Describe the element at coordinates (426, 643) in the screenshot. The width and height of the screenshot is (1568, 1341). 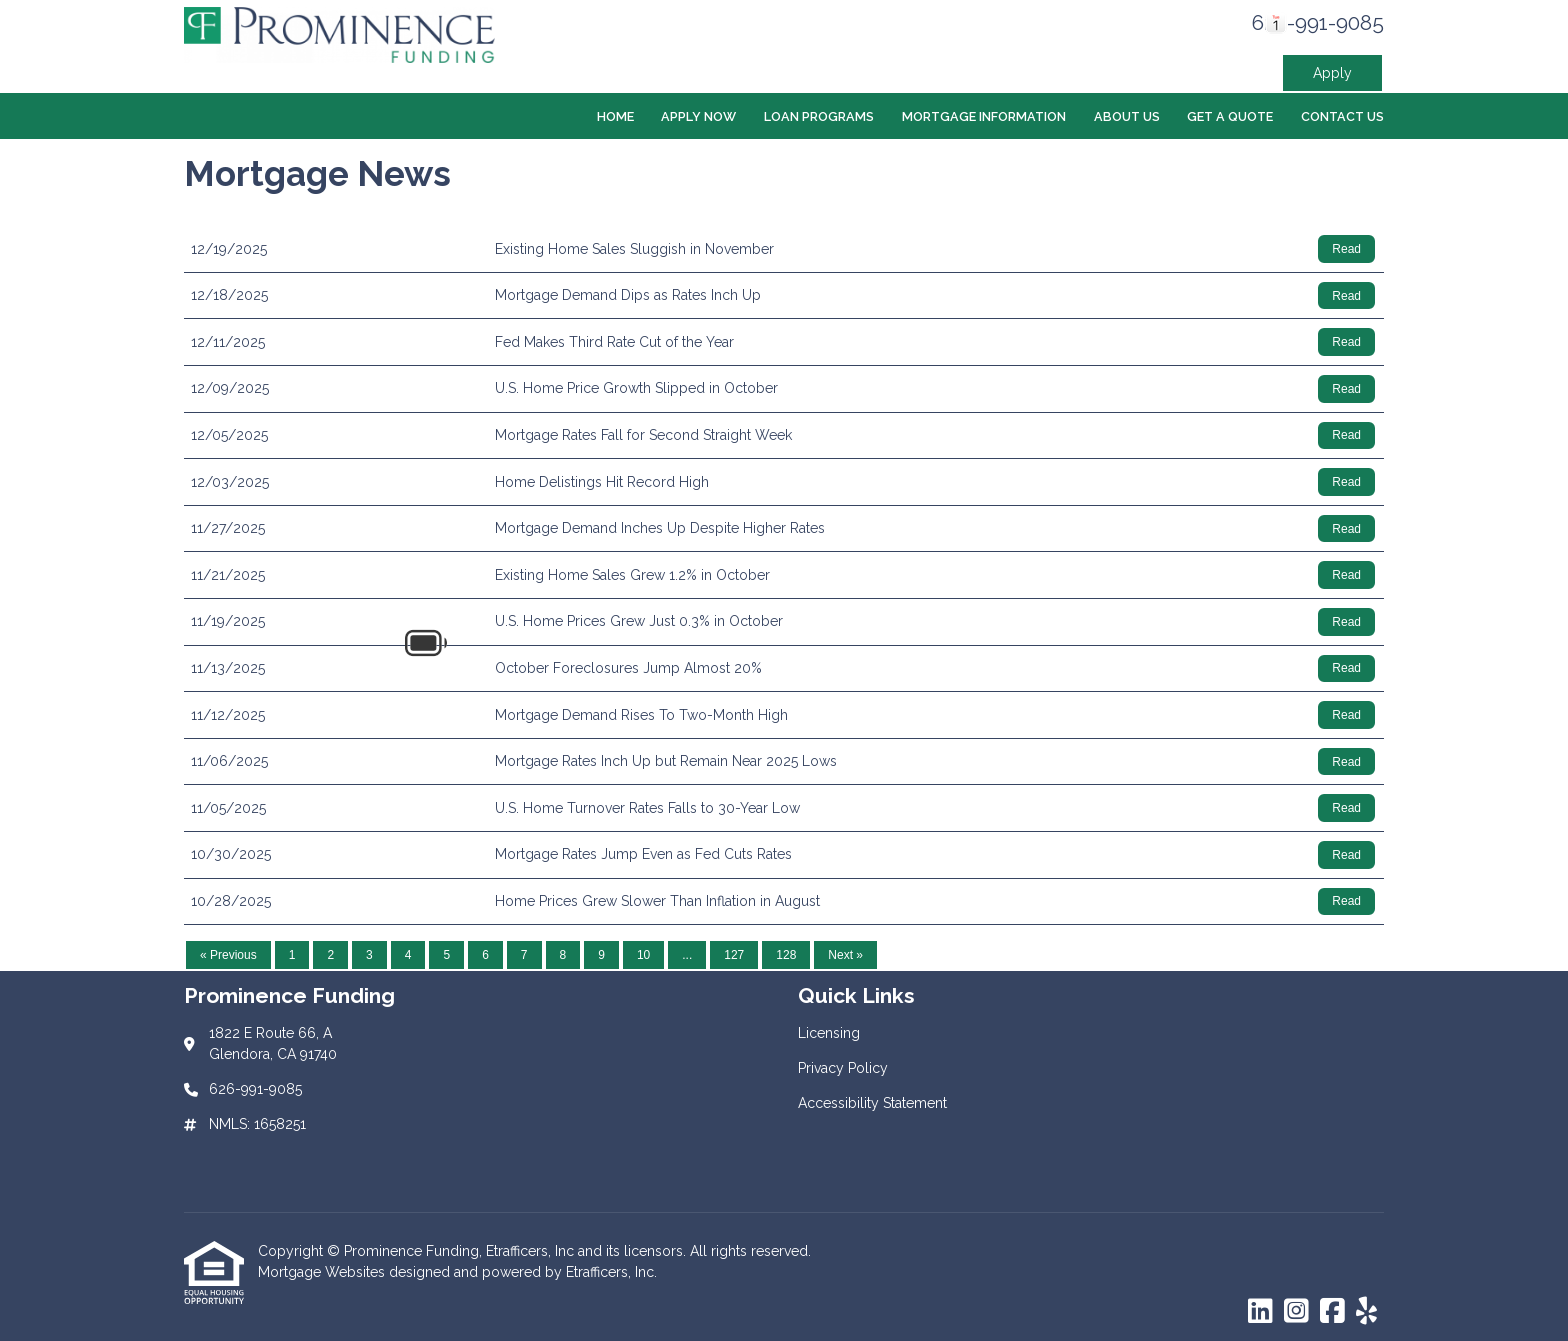
I see `indicates current battery level` at that location.